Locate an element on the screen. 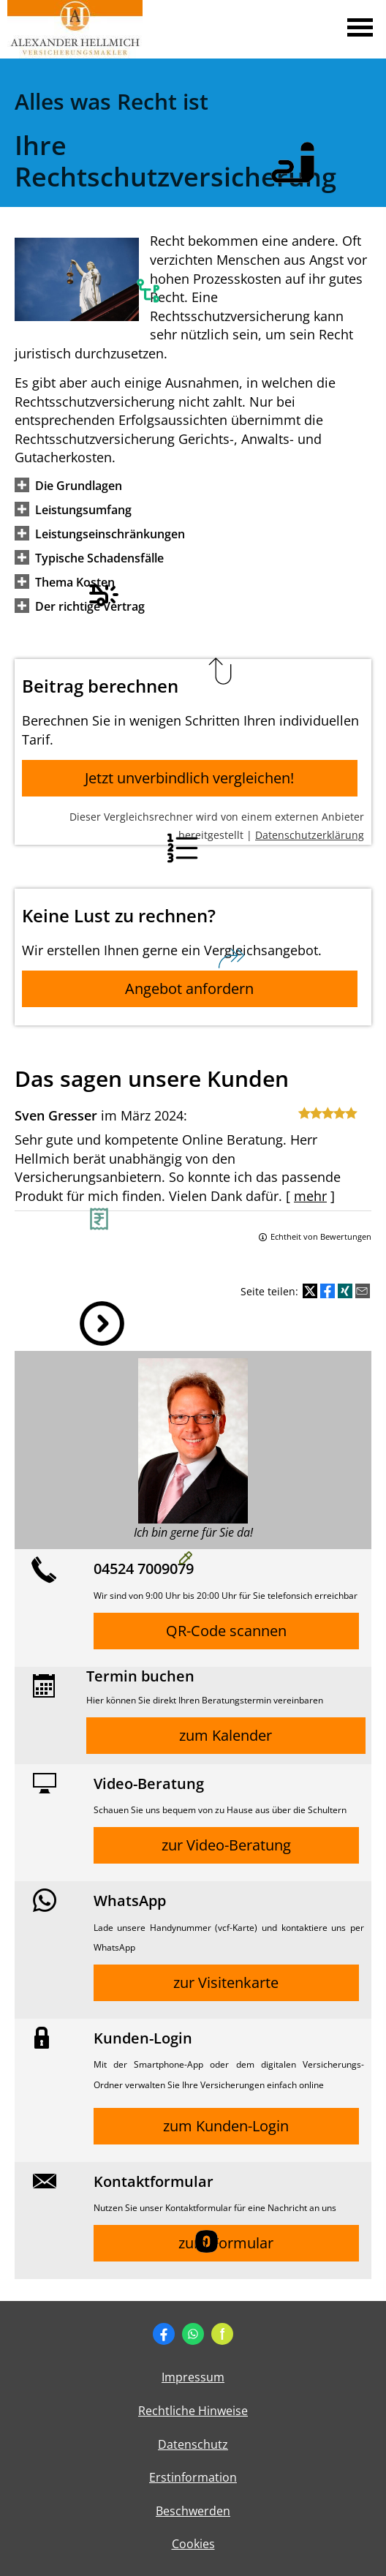  select automatic transmission mode is located at coordinates (148, 290).